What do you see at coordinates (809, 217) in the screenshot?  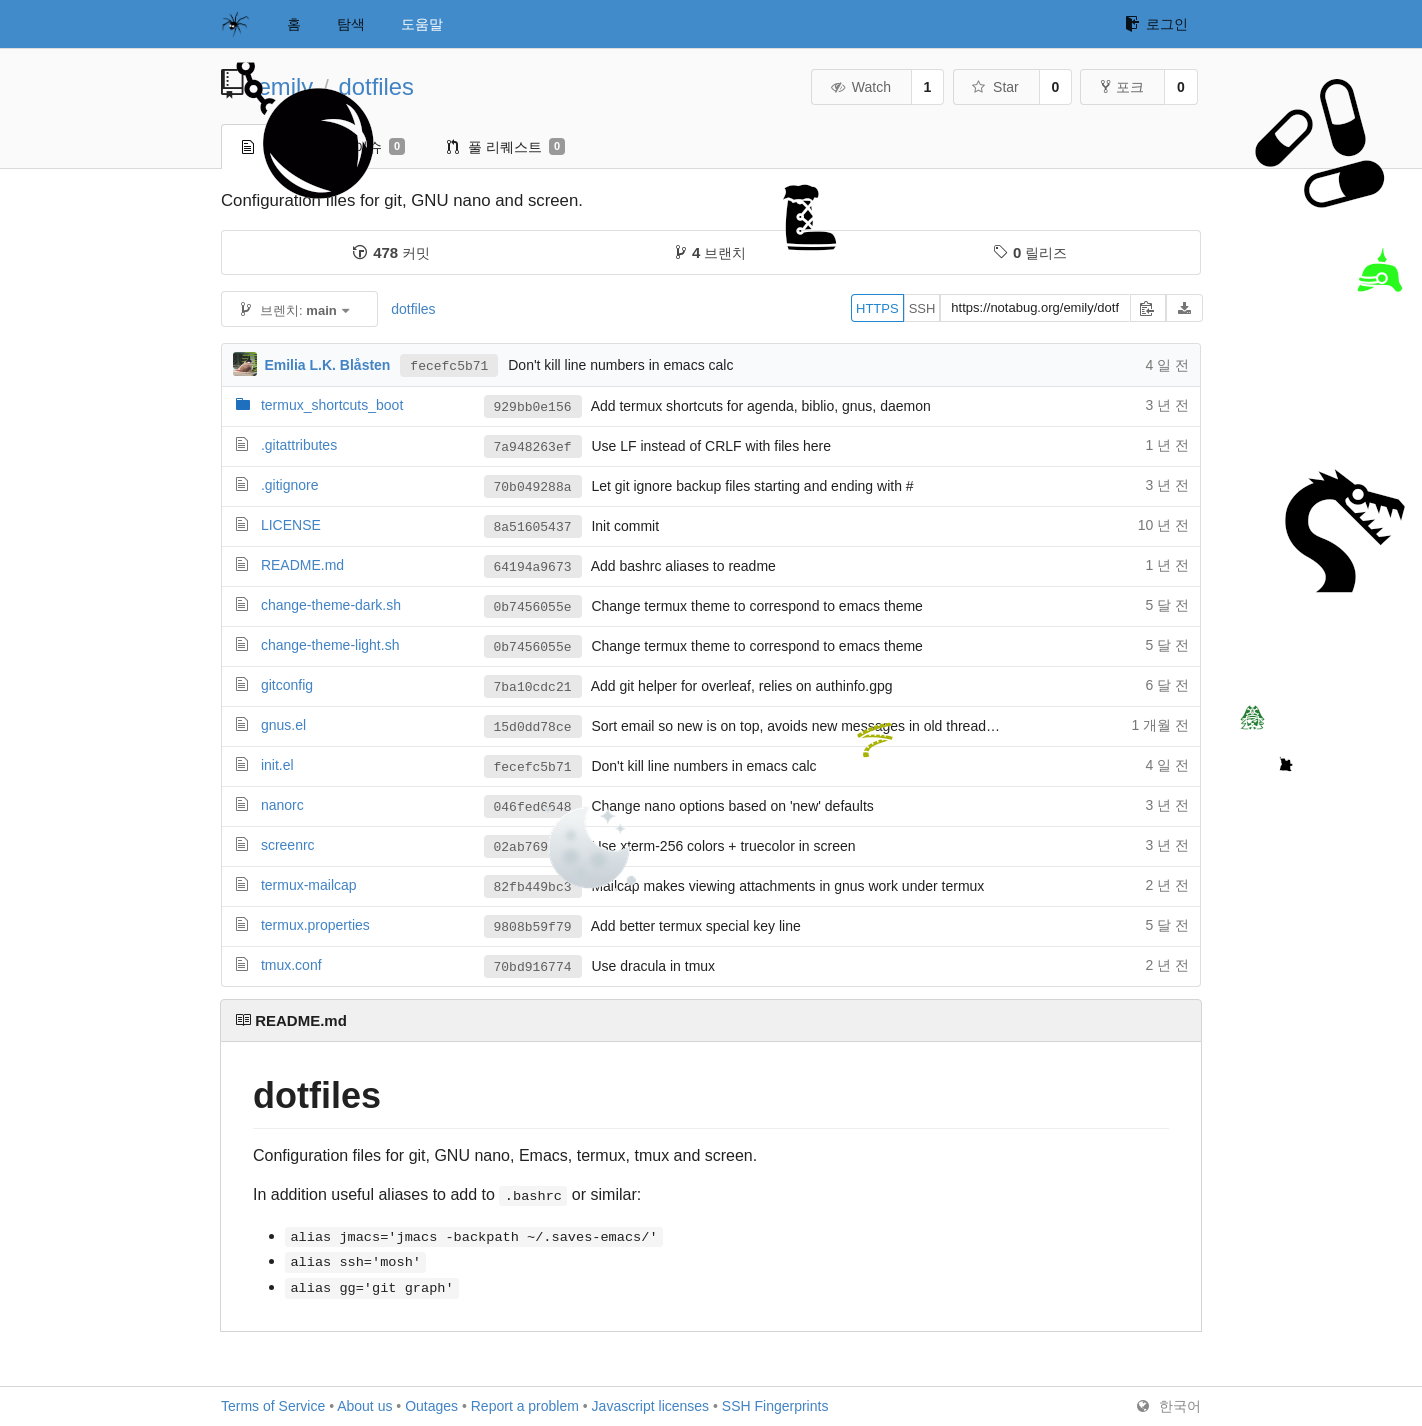 I see `select winter boot equipment` at bounding box center [809, 217].